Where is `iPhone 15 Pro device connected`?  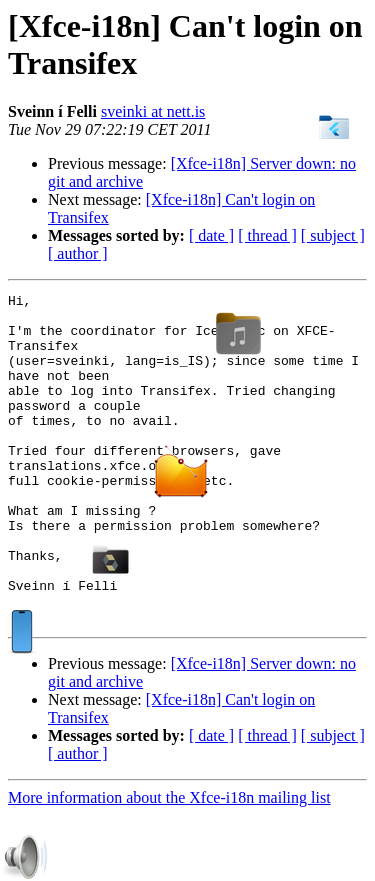
iPhone 15 Pro device connected is located at coordinates (22, 632).